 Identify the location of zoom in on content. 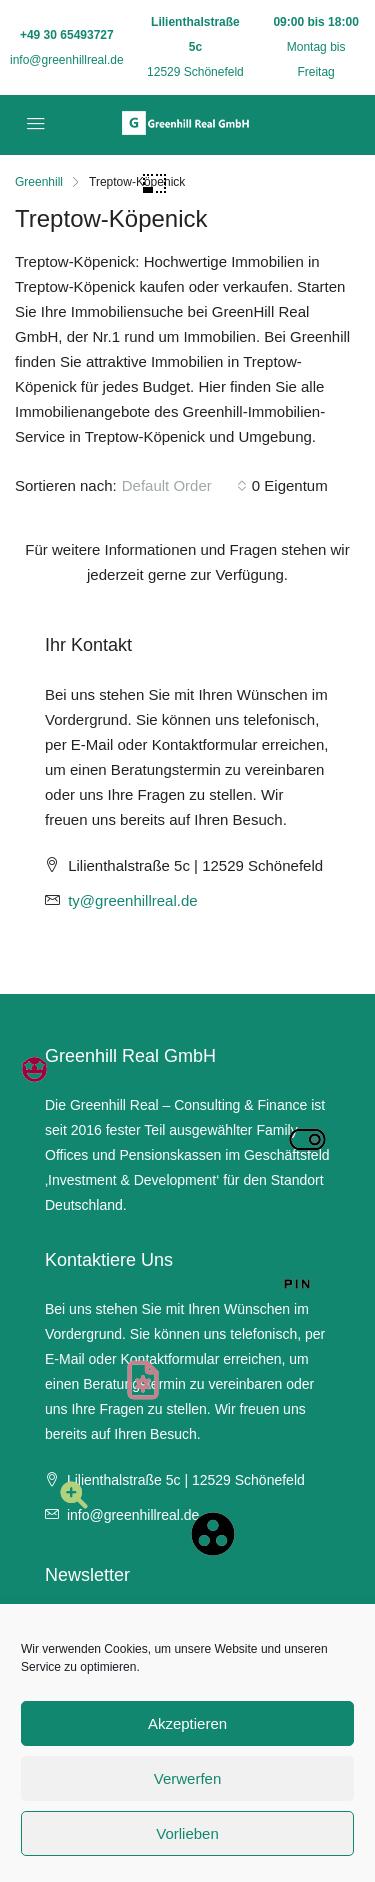
(74, 1495).